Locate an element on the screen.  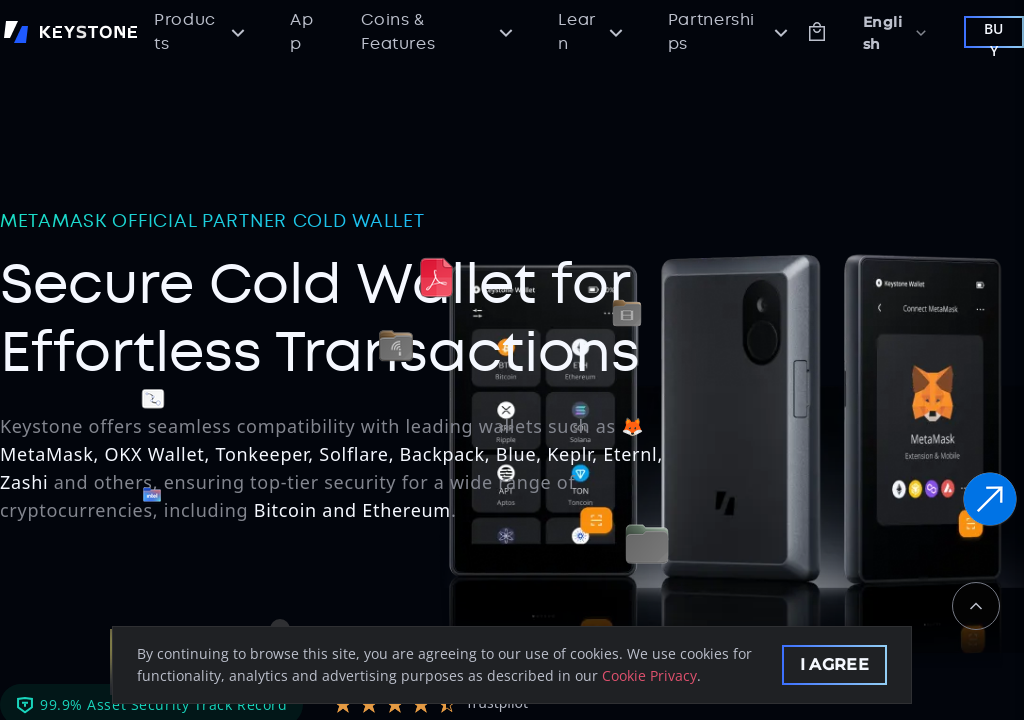
open your videos folder is located at coordinates (627, 313).